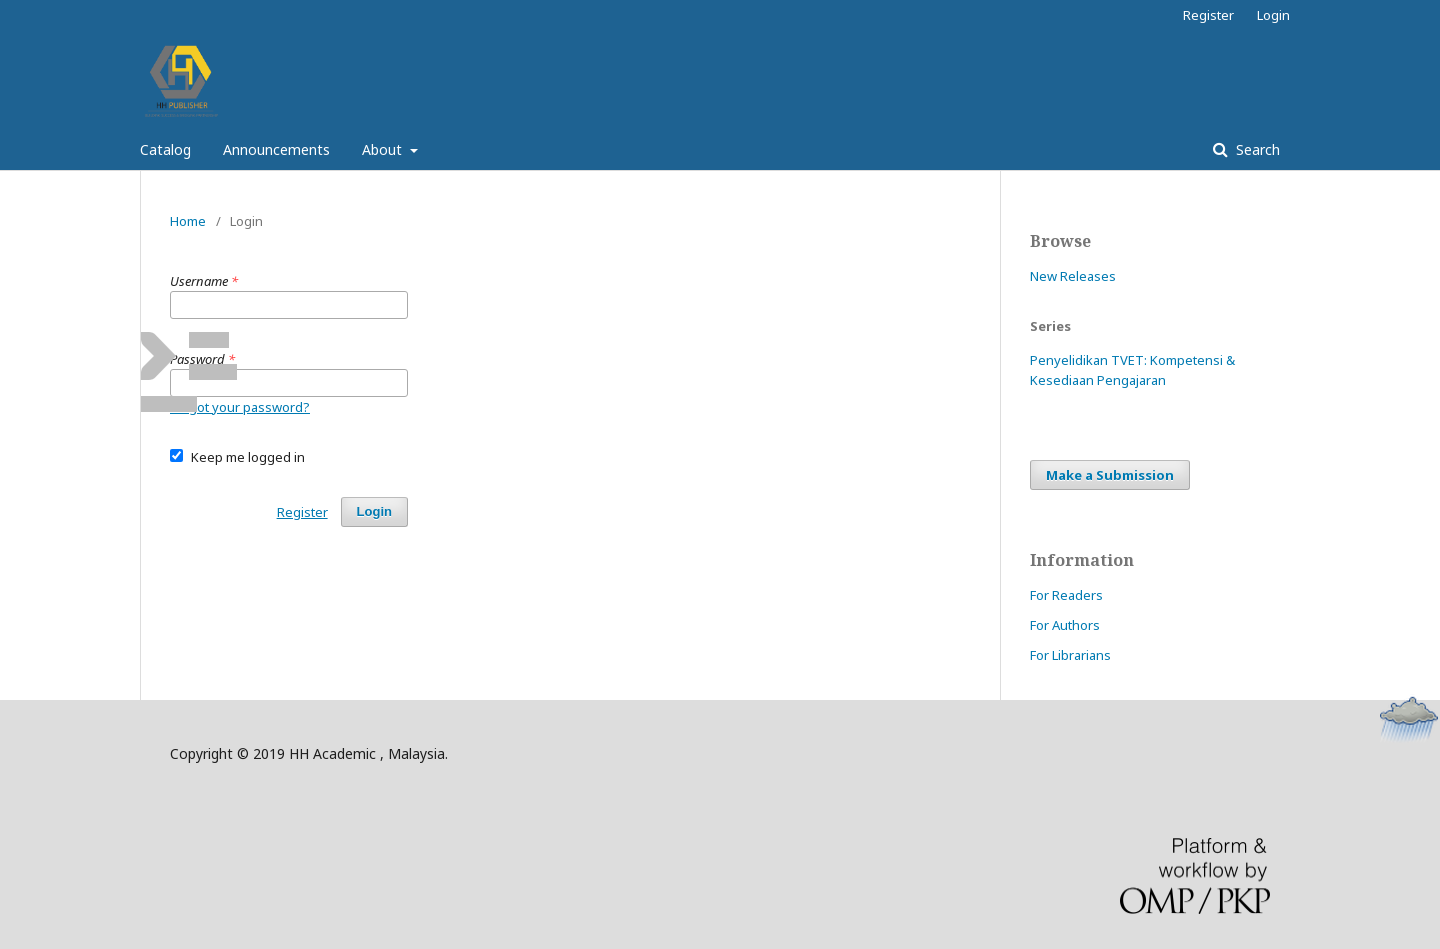  I want to click on indicates rainy weather conditions, so click(1409, 715).